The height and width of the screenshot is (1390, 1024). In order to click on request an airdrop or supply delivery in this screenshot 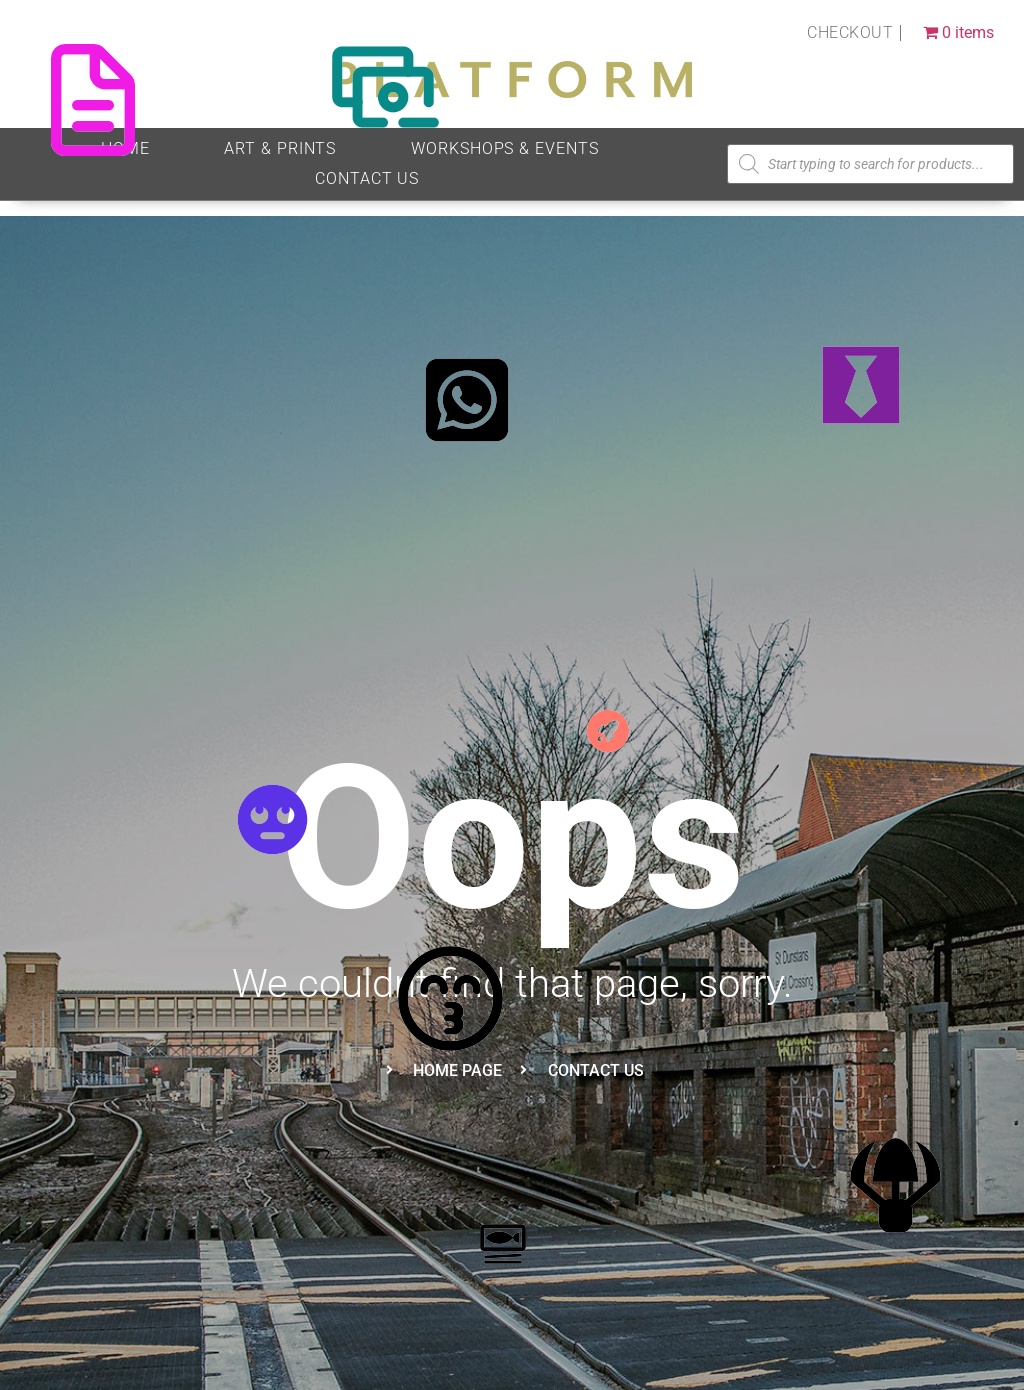, I will do `click(895, 1187)`.